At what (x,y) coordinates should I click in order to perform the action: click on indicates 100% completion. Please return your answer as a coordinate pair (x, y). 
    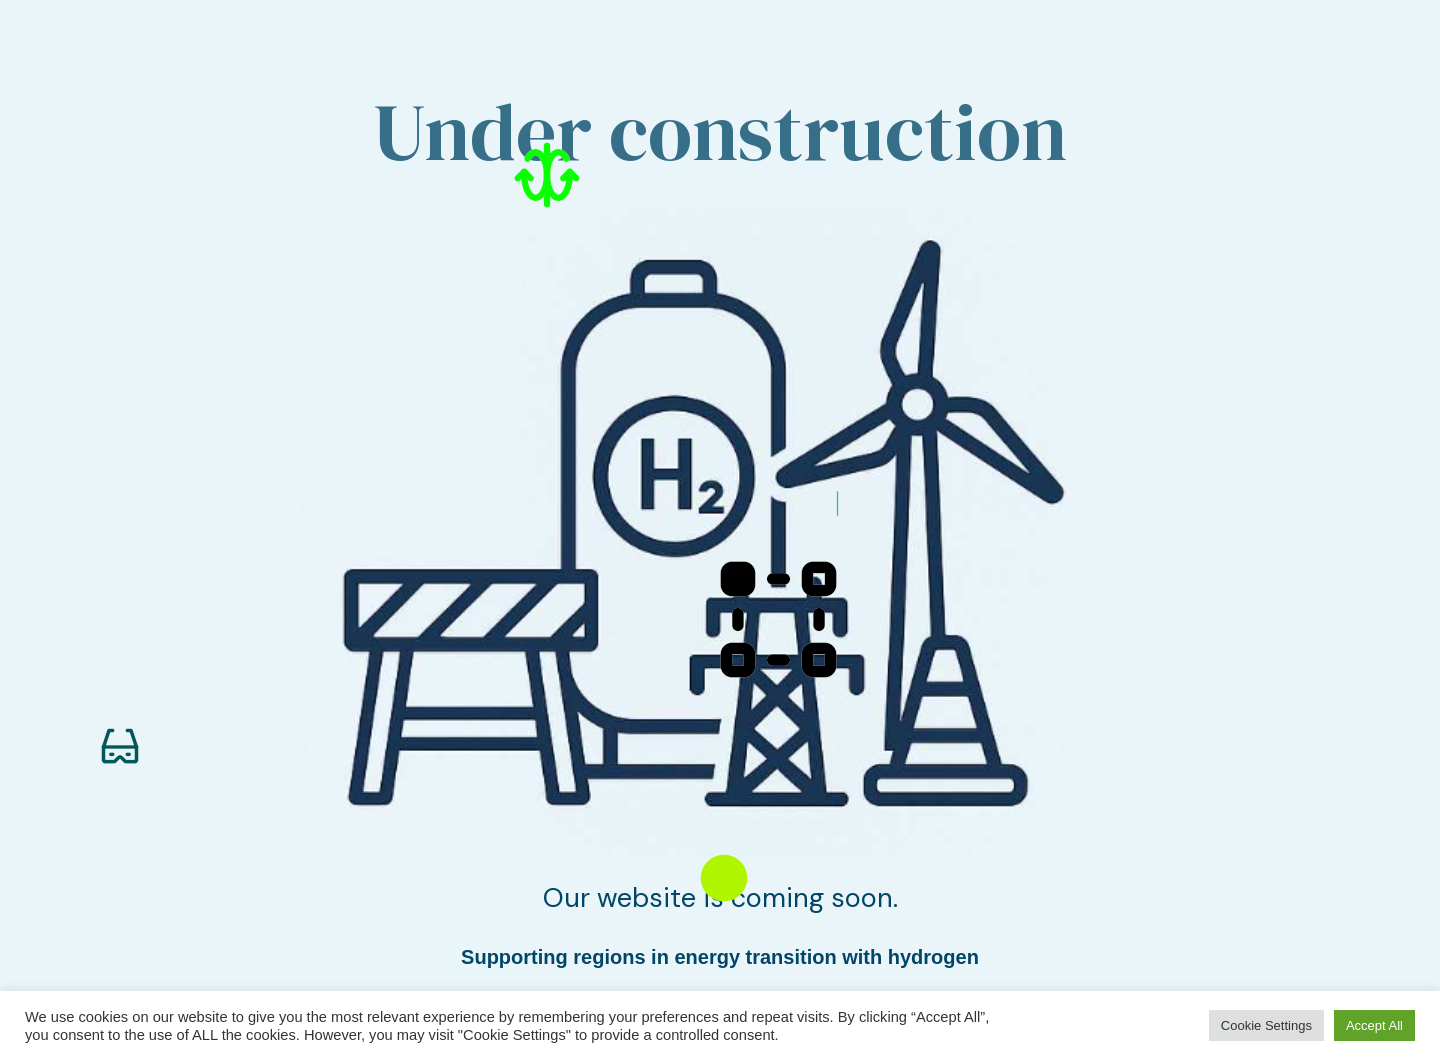
    Looking at the image, I should click on (724, 878).